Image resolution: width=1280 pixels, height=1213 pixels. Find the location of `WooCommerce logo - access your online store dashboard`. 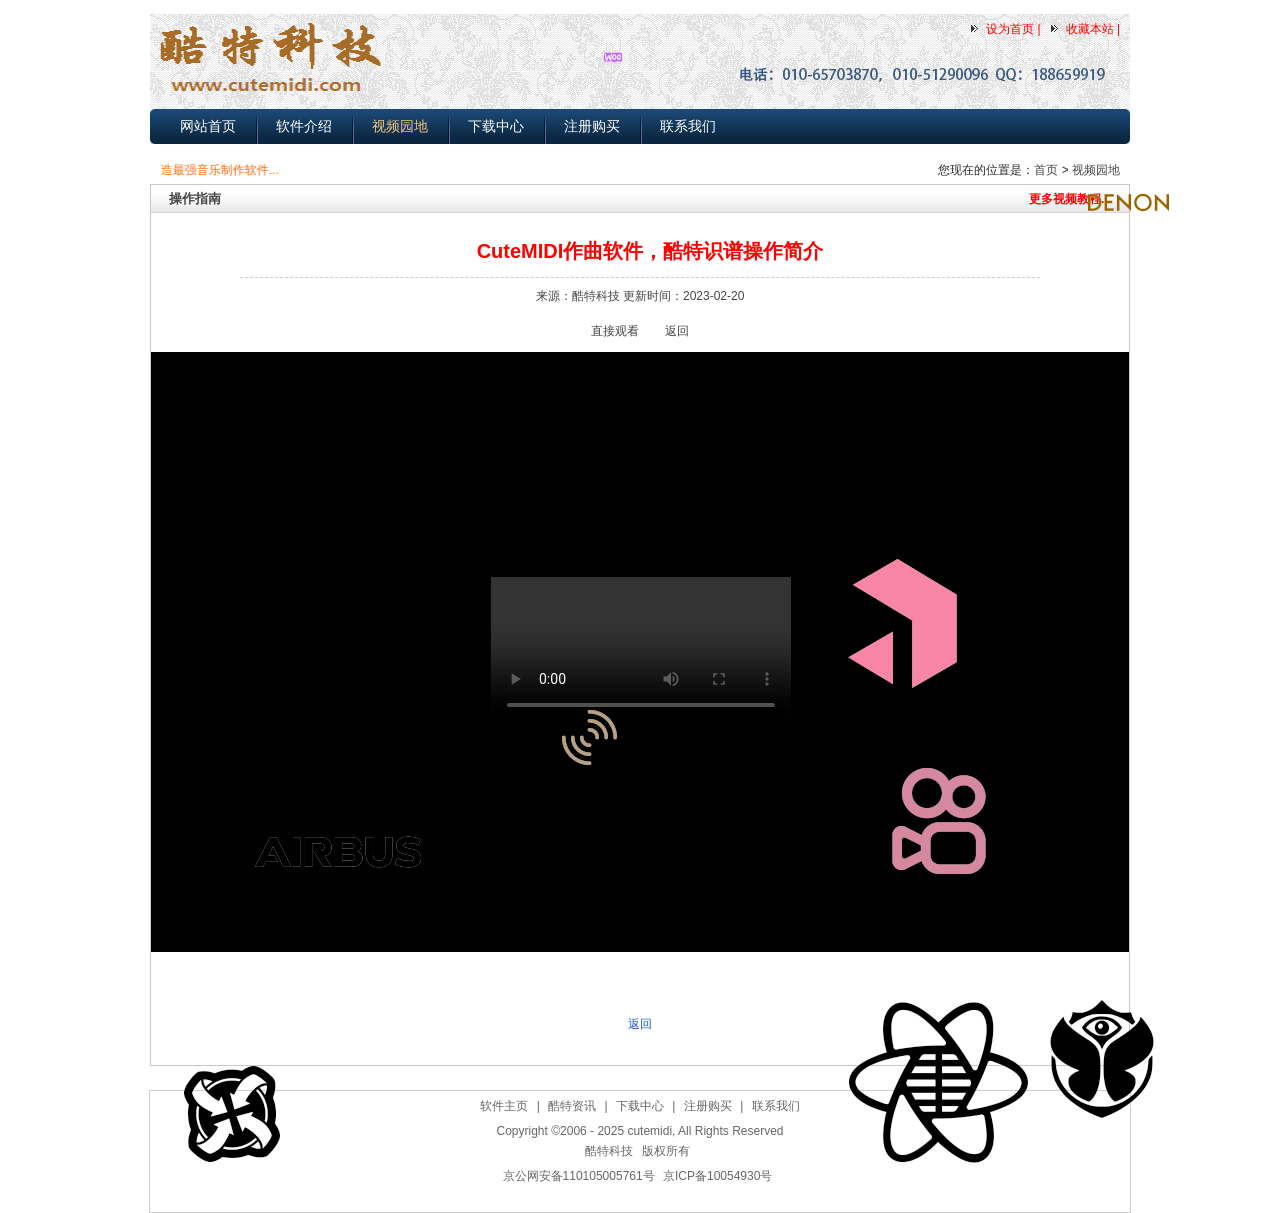

WooCommerce logo - access your online store dashboard is located at coordinates (613, 58).